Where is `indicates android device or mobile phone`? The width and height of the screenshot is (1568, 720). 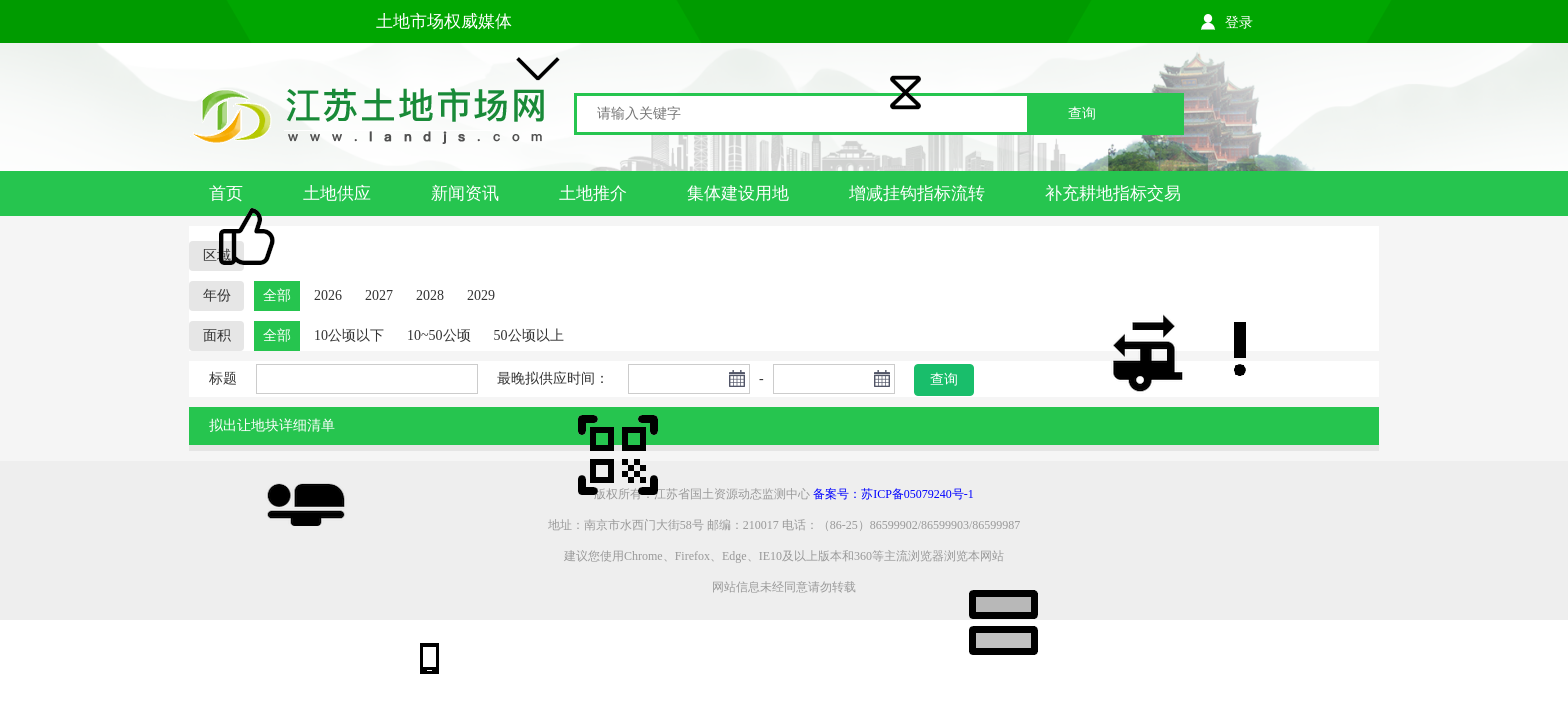 indicates android device or mobile phone is located at coordinates (429, 658).